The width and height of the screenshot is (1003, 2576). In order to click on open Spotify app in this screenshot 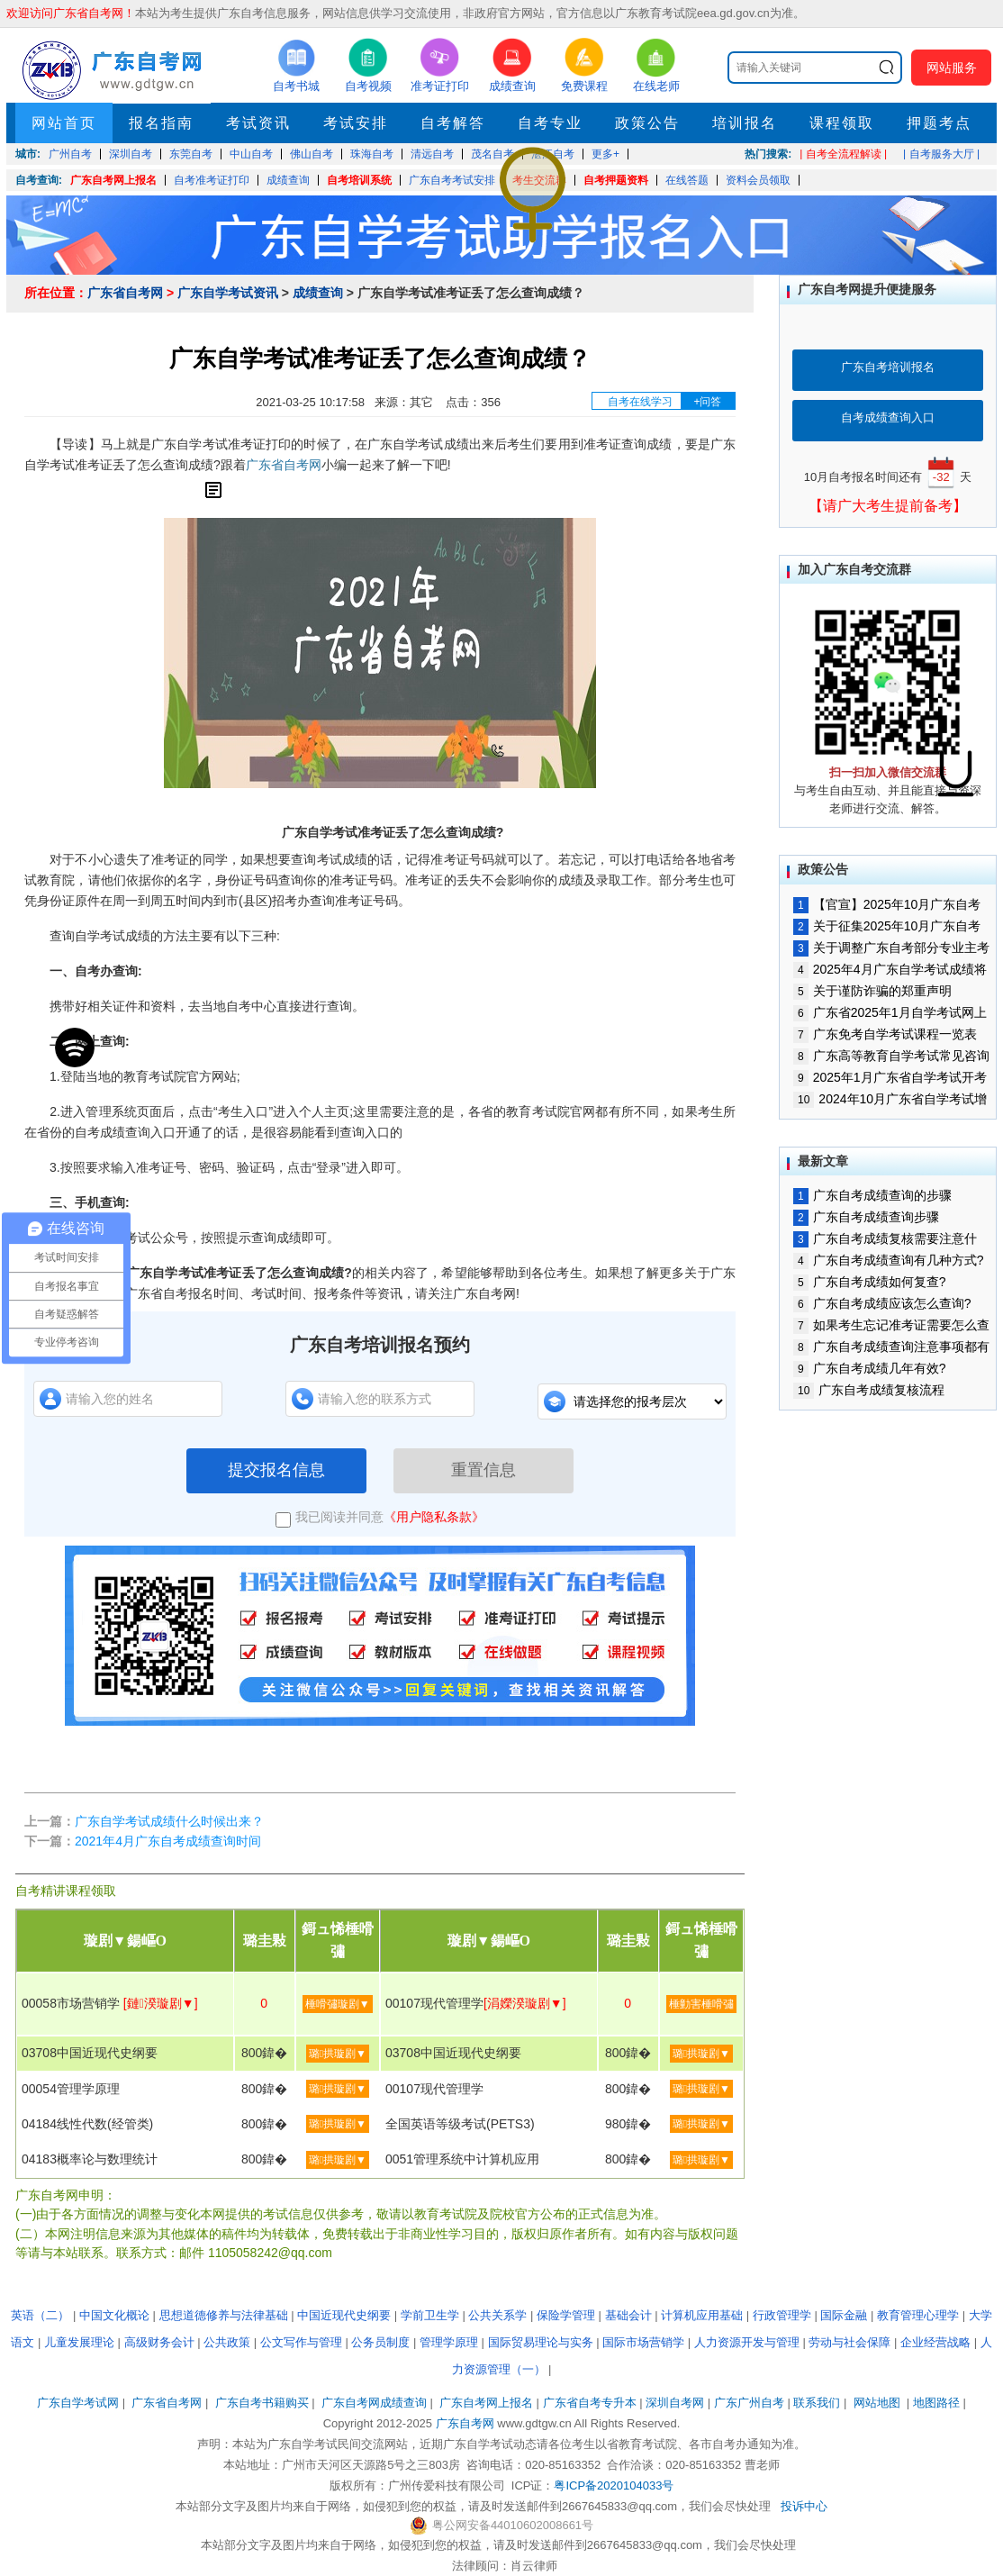, I will do `click(75, 1048)`.